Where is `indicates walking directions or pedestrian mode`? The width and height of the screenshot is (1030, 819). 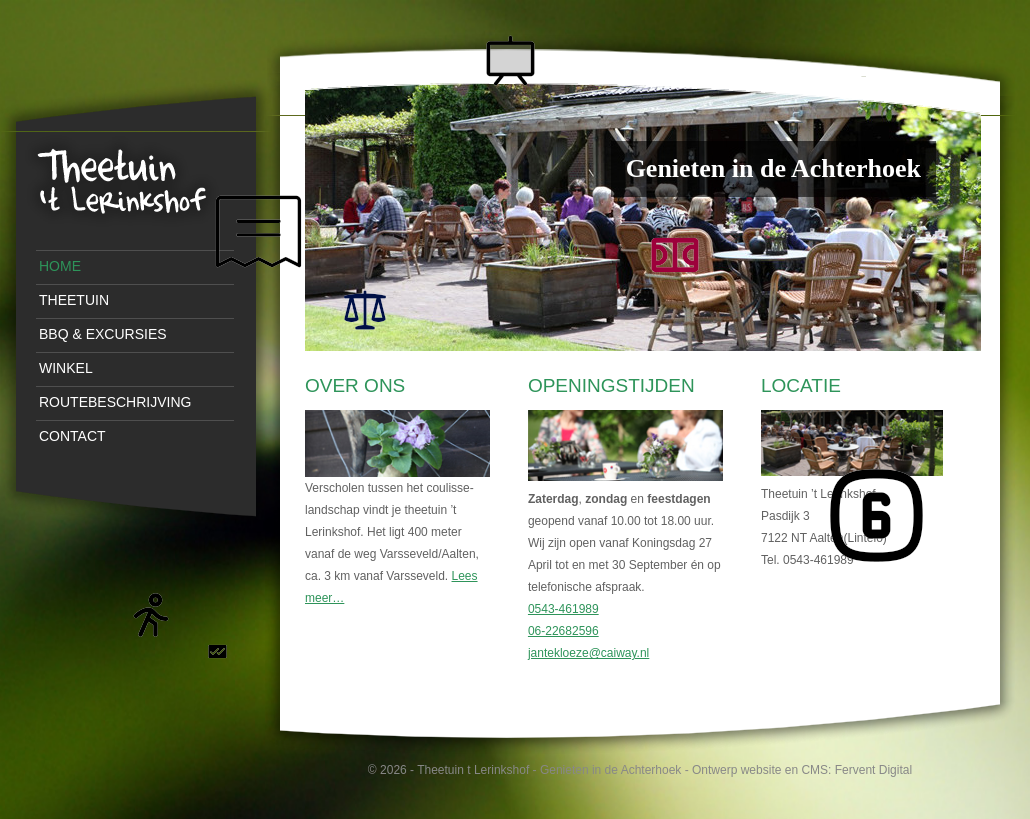 indicates walking directions or pedestrian mode is located at coordinates (151, 615).